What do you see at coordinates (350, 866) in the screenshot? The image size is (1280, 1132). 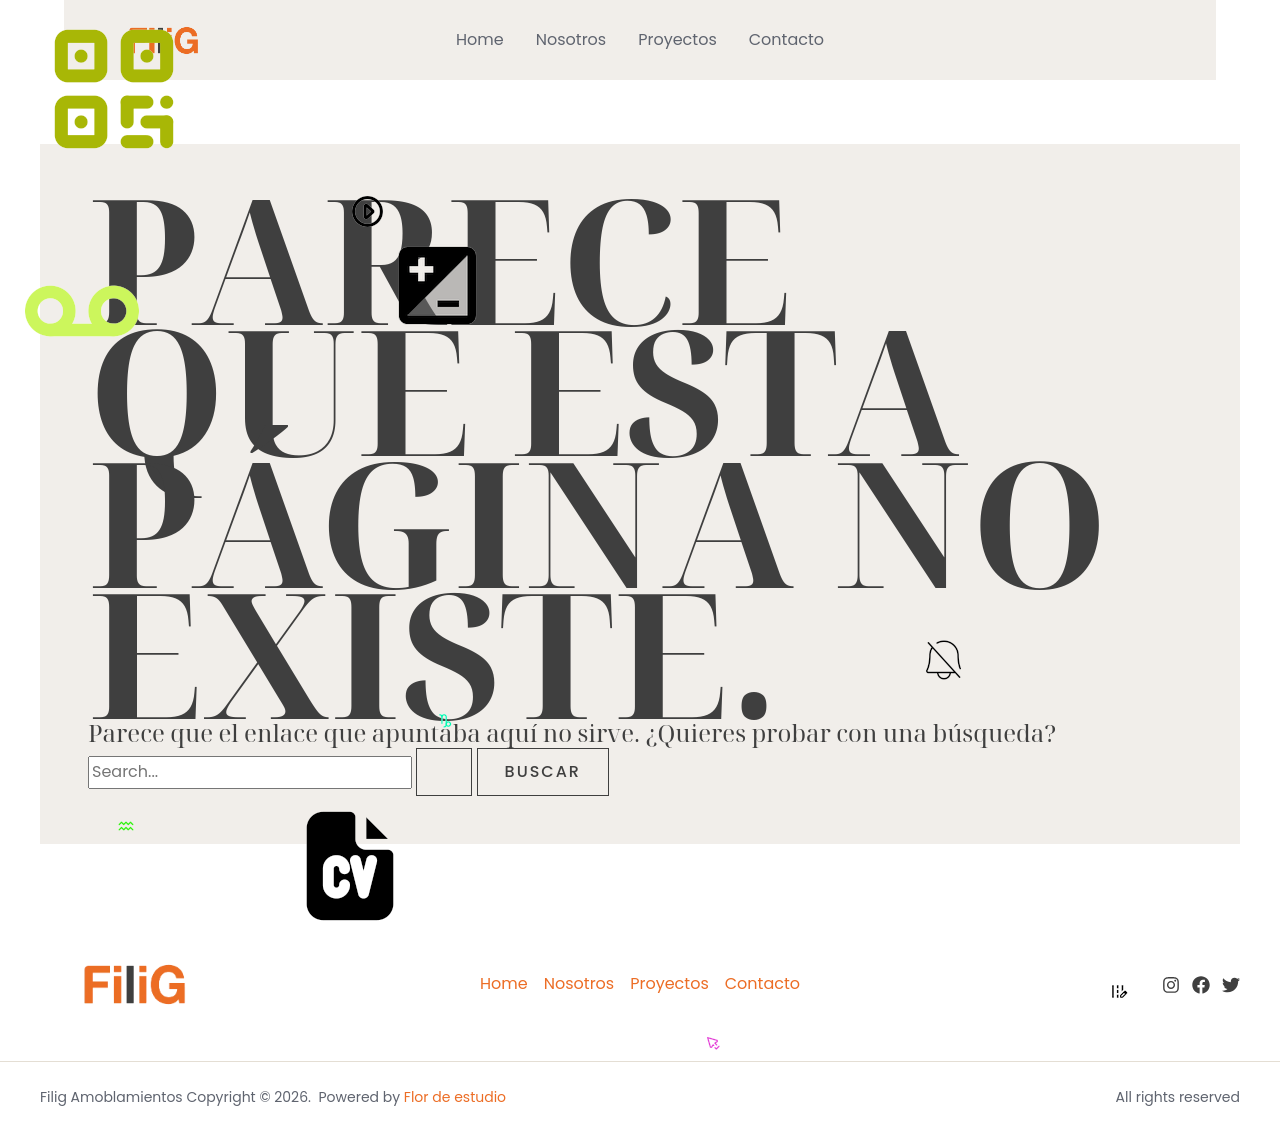 I see `view or open your CV/resume file` at bounding box center [350, 866].